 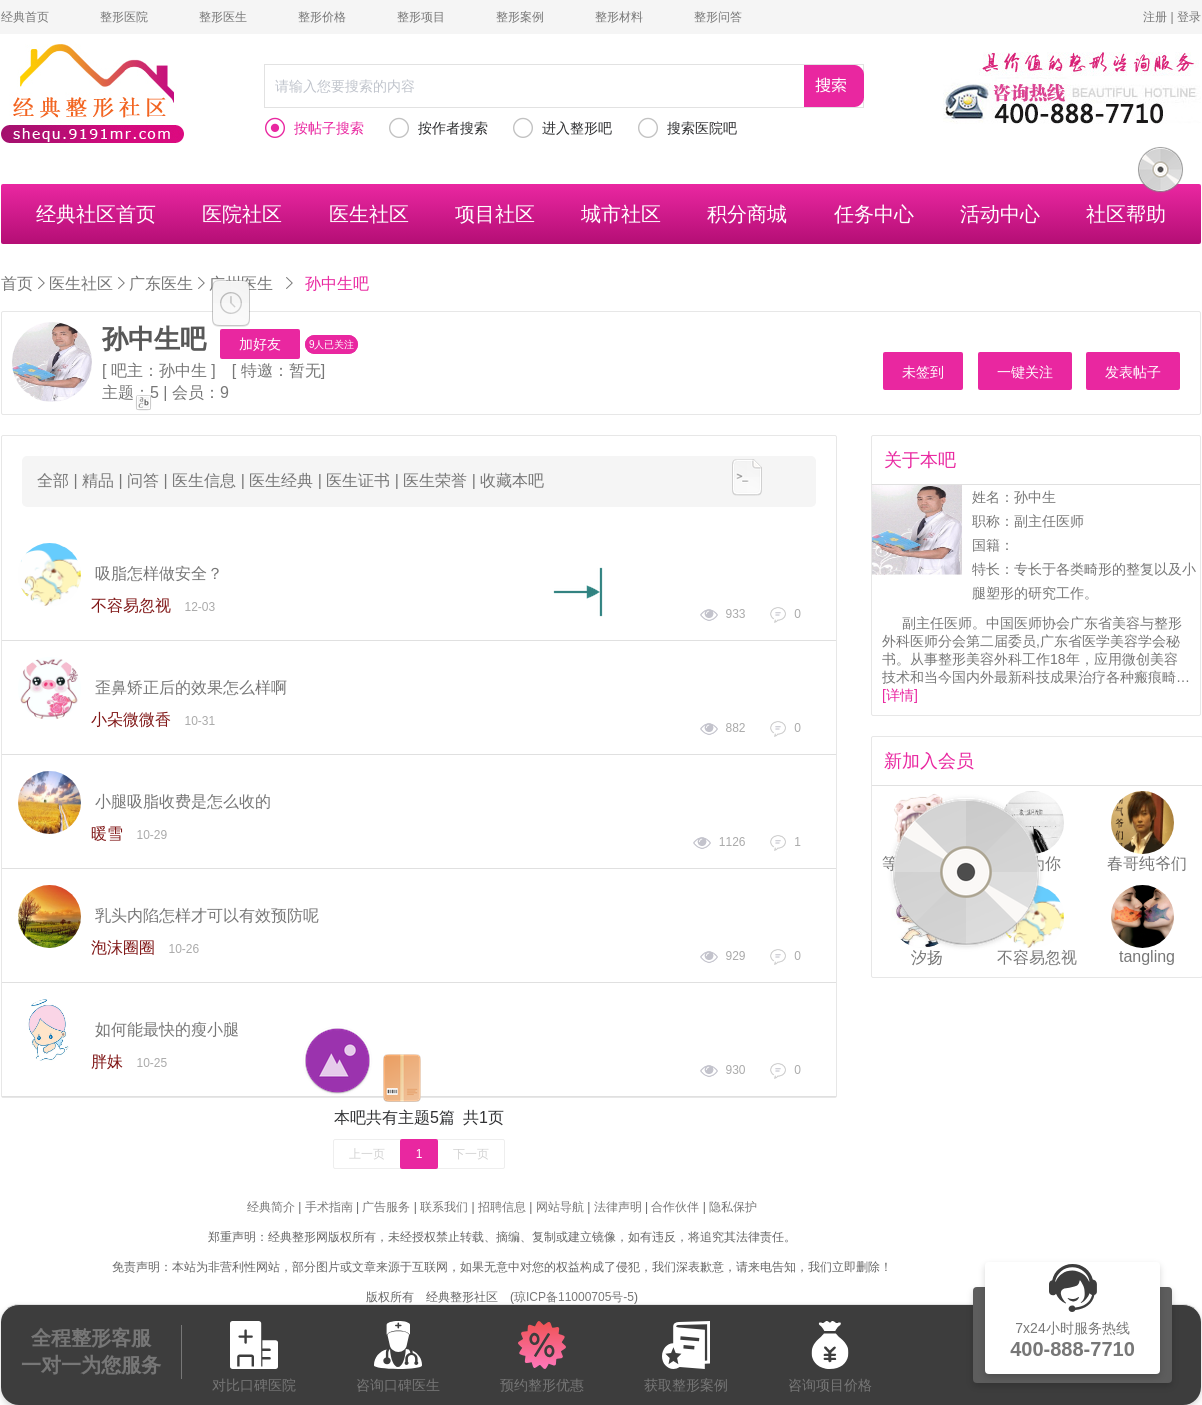 What do you see at coordinates (747, 477) in the screenshot?
I see `a shell script or bash file` at bounding box center [747, 477].